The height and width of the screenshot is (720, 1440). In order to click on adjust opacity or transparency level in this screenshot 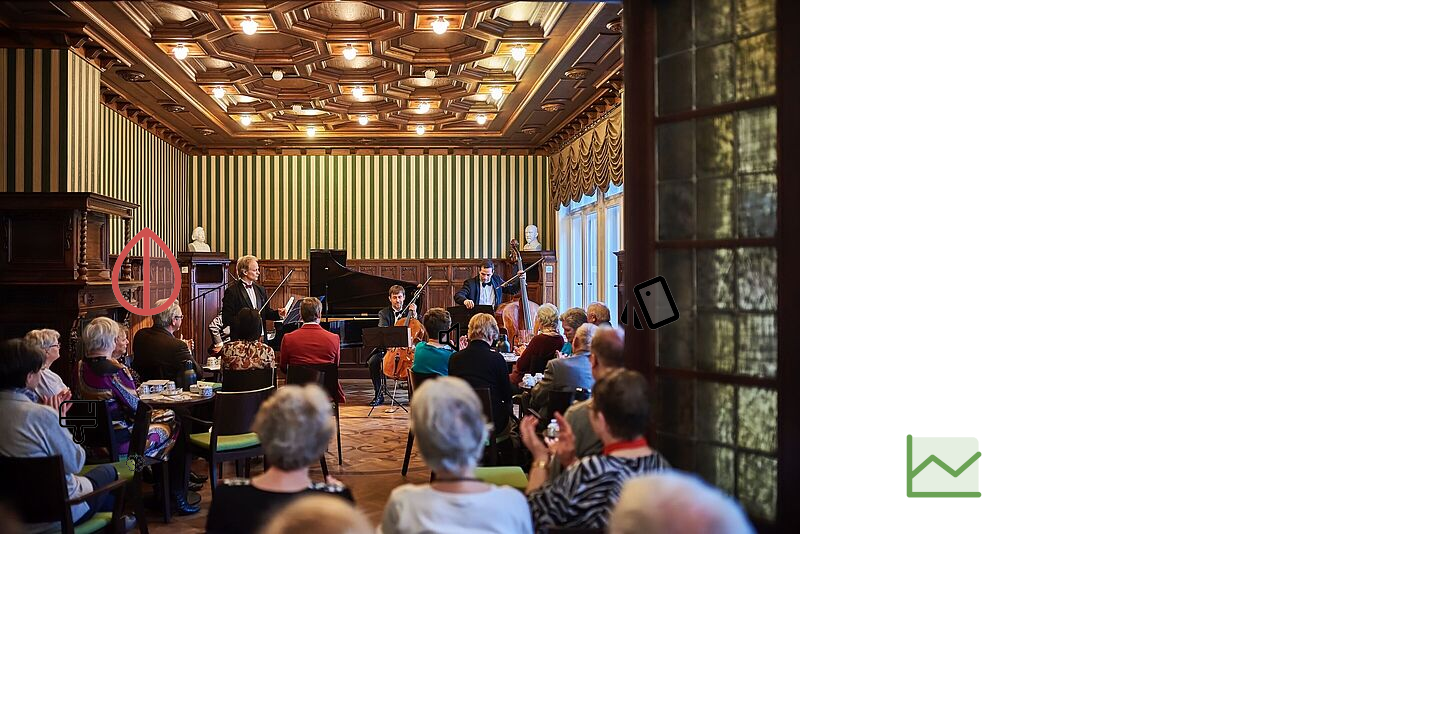, I will do `click(146, 274)`.